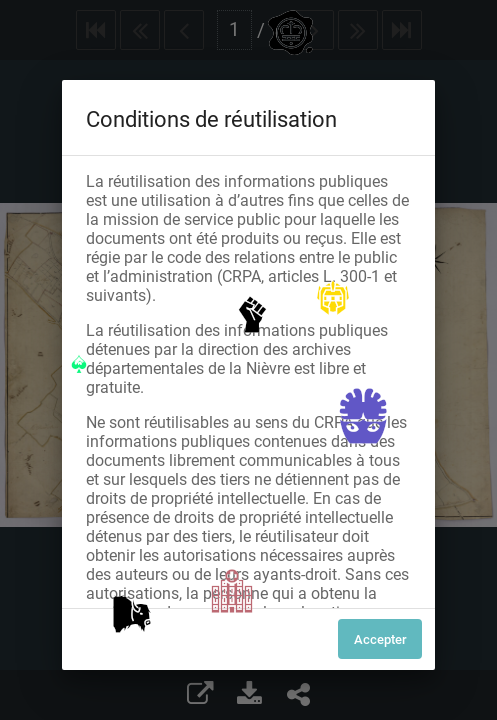 Image resolution: width=497 pixels, height=720 pixels. What do you see at coordinates (252, 314) in the screenshot?
I see `indicates strength or power action in a game` at bounding box center [252, 314].